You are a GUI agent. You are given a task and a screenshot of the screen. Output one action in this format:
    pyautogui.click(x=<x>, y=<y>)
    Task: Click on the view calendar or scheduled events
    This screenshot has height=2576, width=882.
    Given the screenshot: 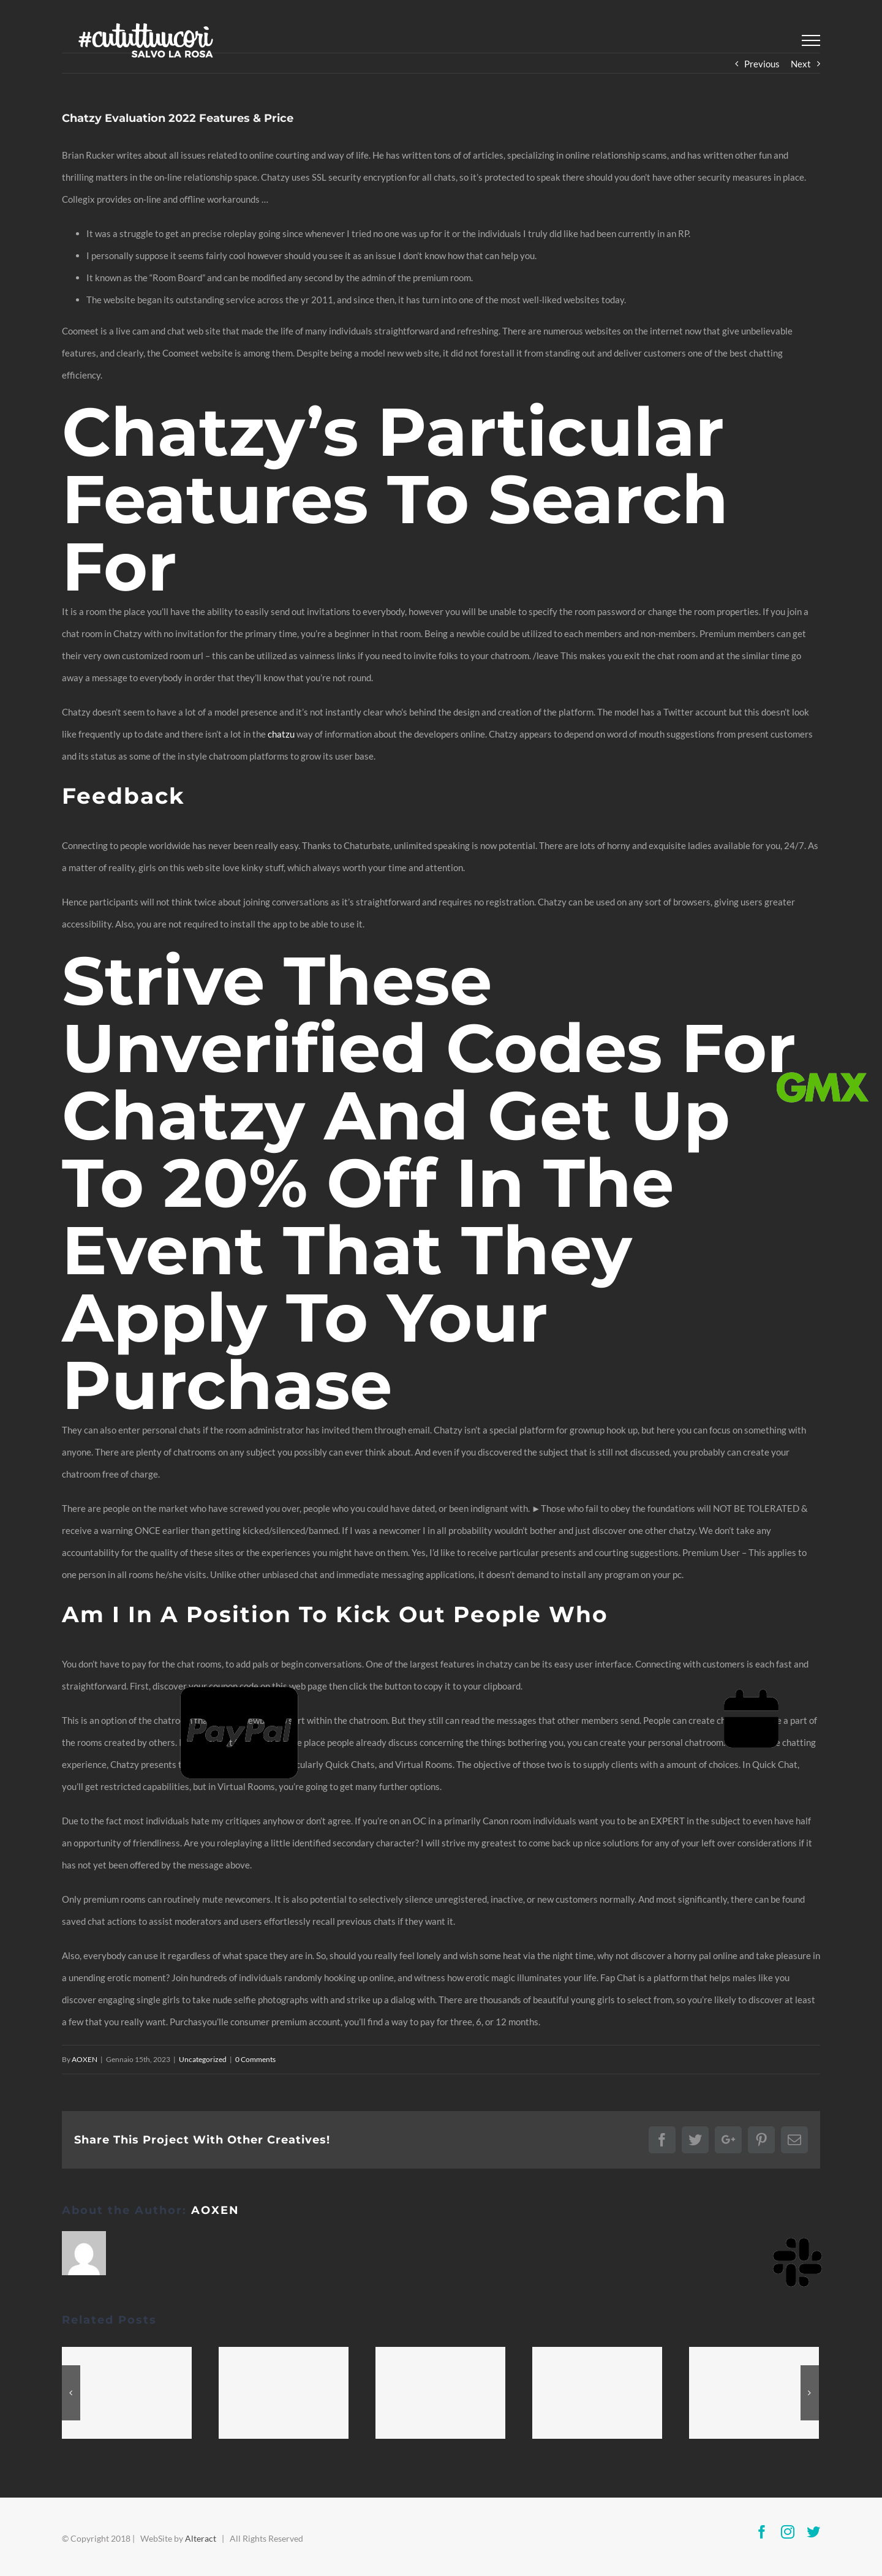 What is the action you would take?
    pyautogui.click(x=751, y=1720)
    